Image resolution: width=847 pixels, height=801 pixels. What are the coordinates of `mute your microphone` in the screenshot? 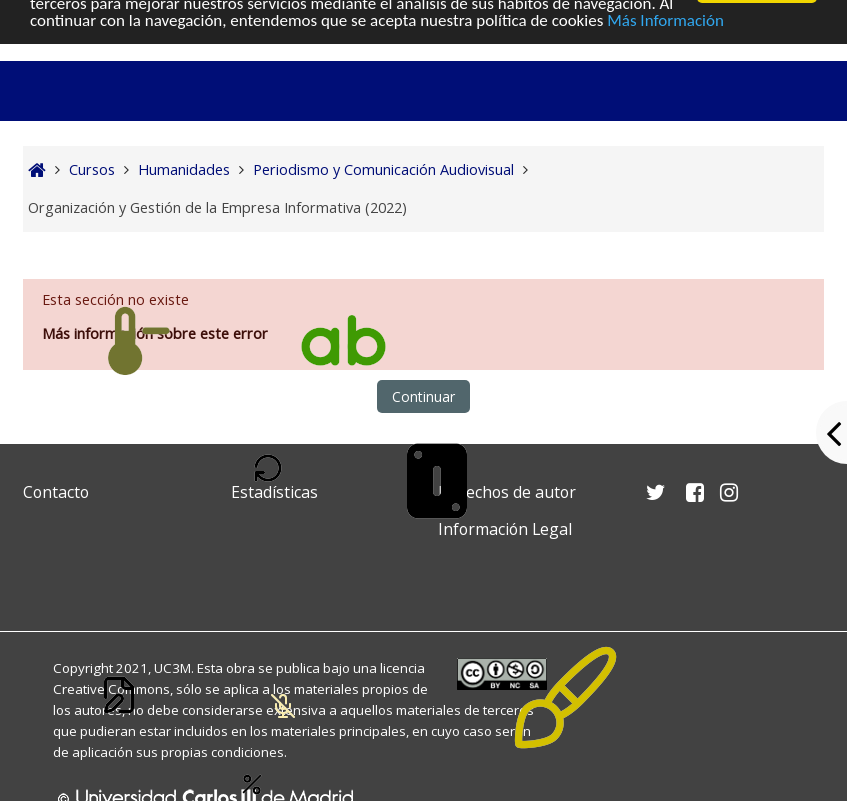 It's located at (283, 706).